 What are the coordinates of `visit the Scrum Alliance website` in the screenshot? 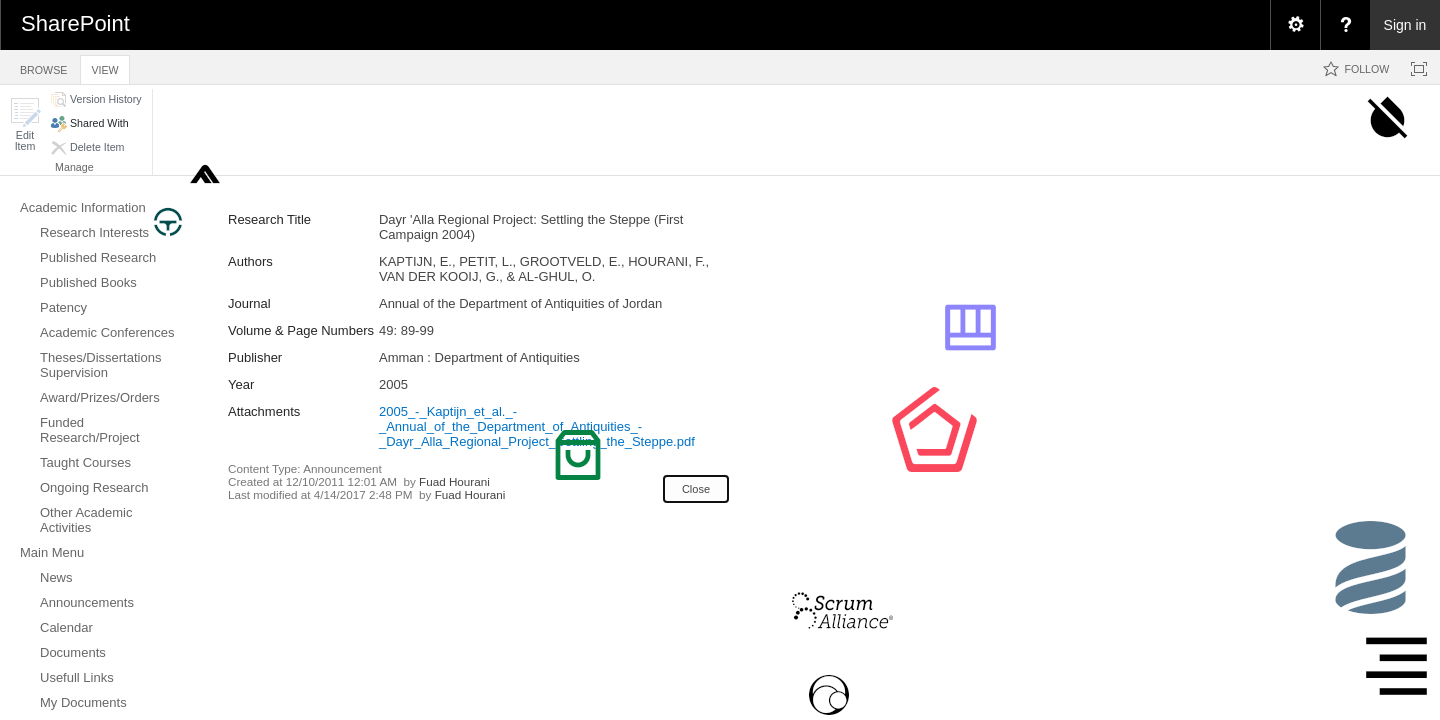 It's located at (842, 610).